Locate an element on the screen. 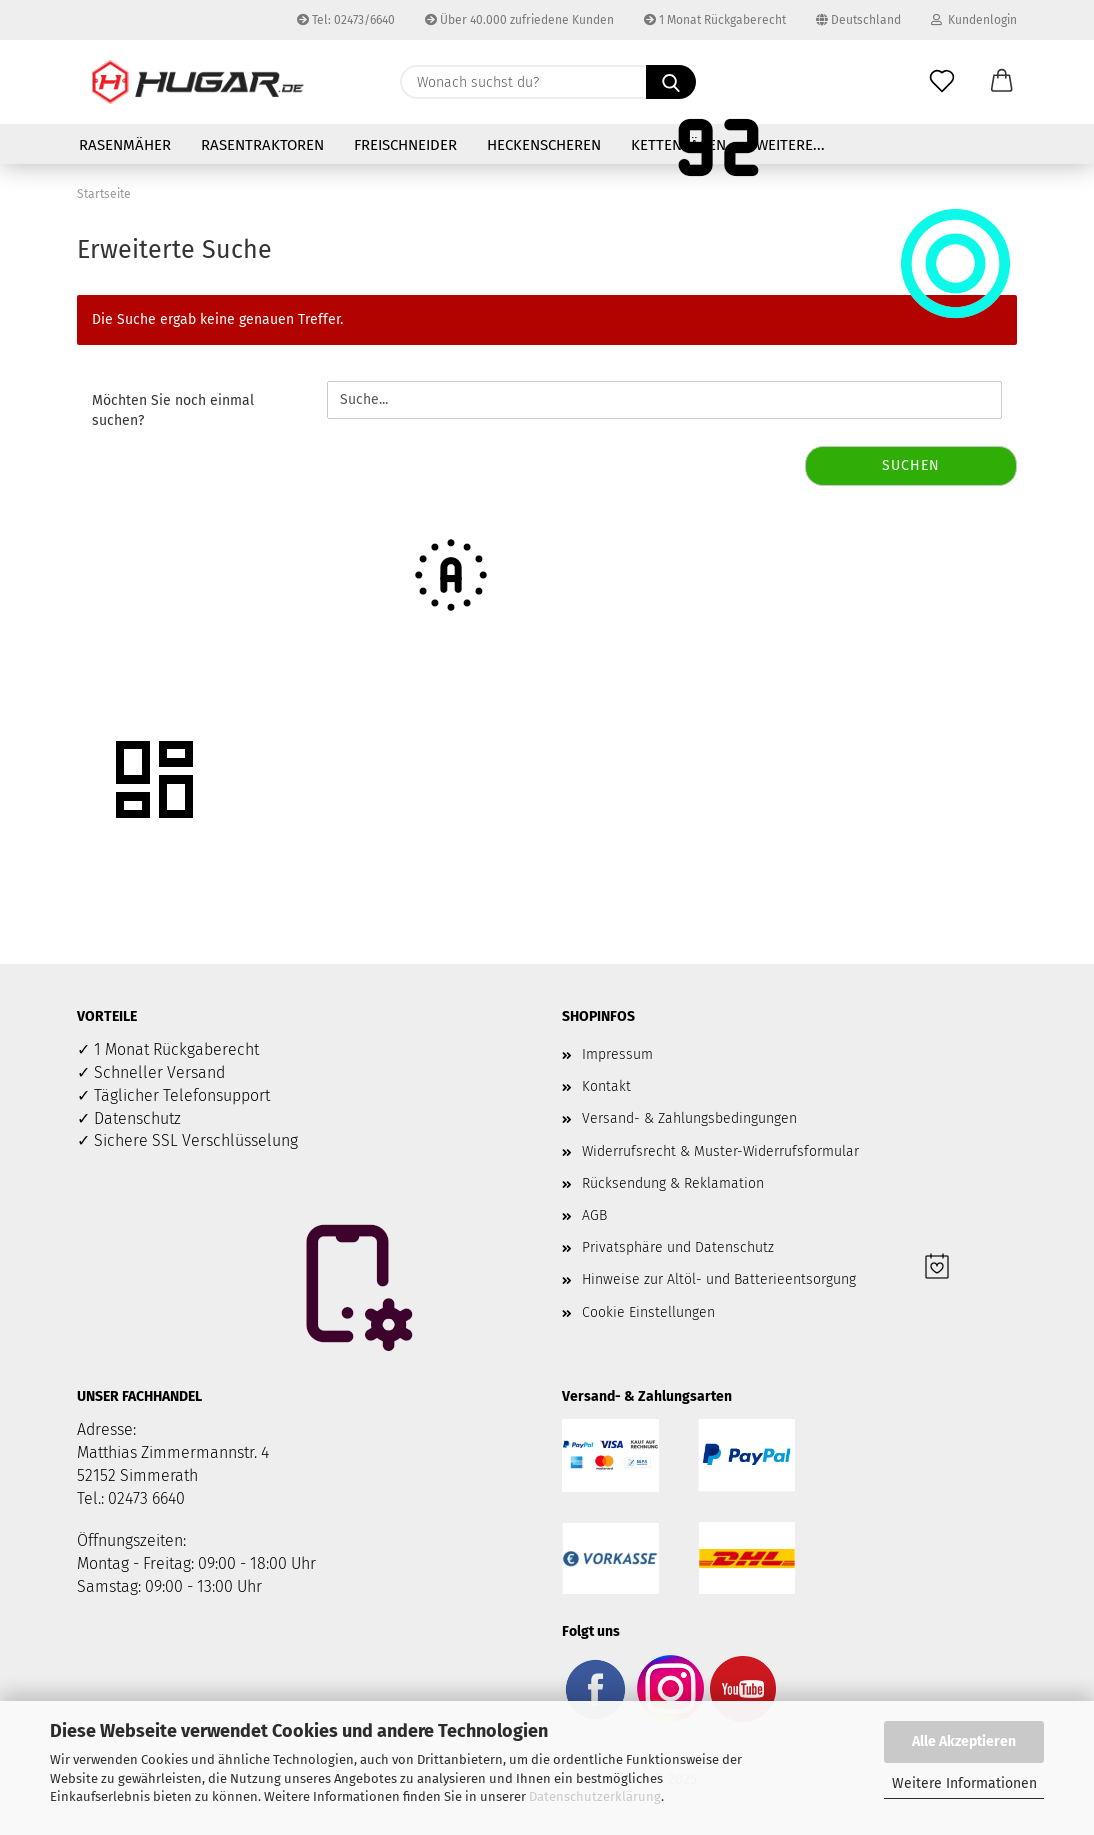 The image size is (1094, 1835). indicates a draft or pending item labeled "A" is located at coordinates (451, 575).